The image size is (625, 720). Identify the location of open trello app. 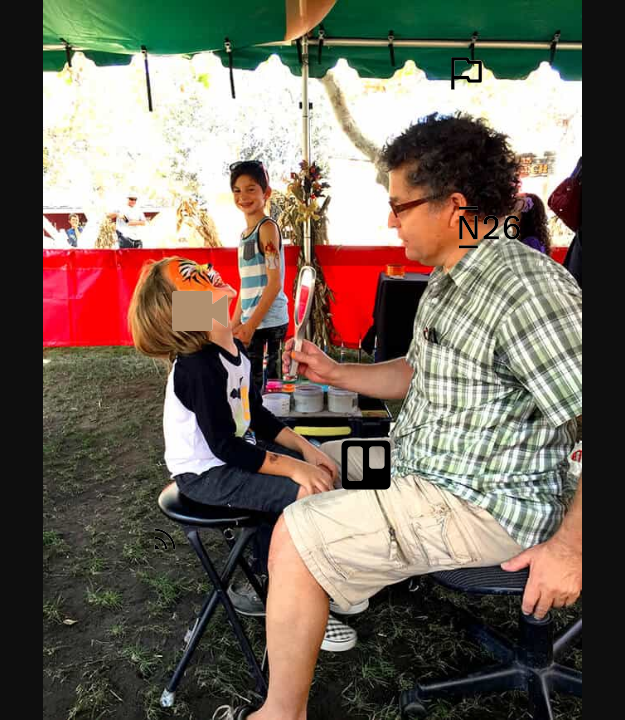
(366, 465).